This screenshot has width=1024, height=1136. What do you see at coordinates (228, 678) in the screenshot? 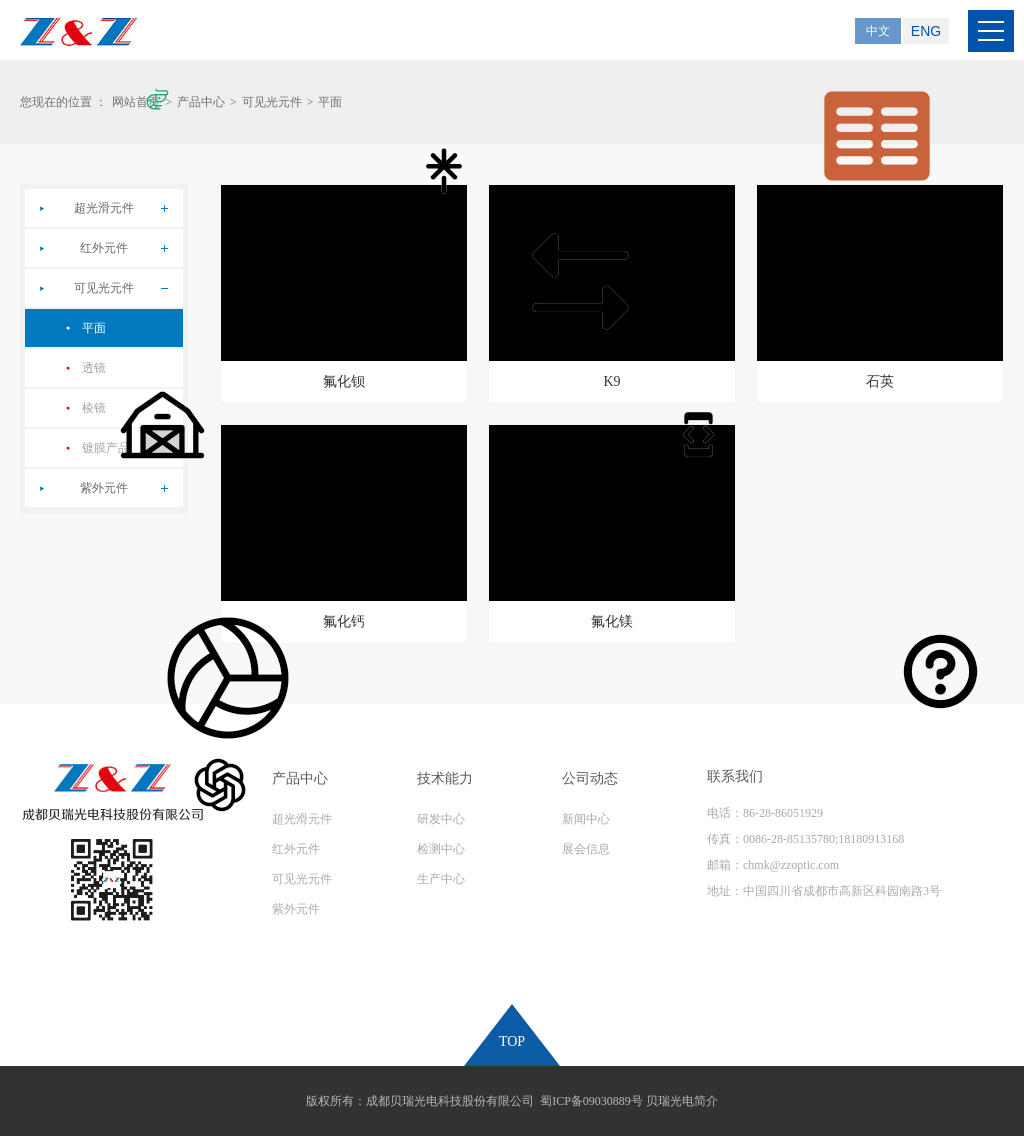
I see `view volleyball or beach sports activities` at bounding box center [228, 678].